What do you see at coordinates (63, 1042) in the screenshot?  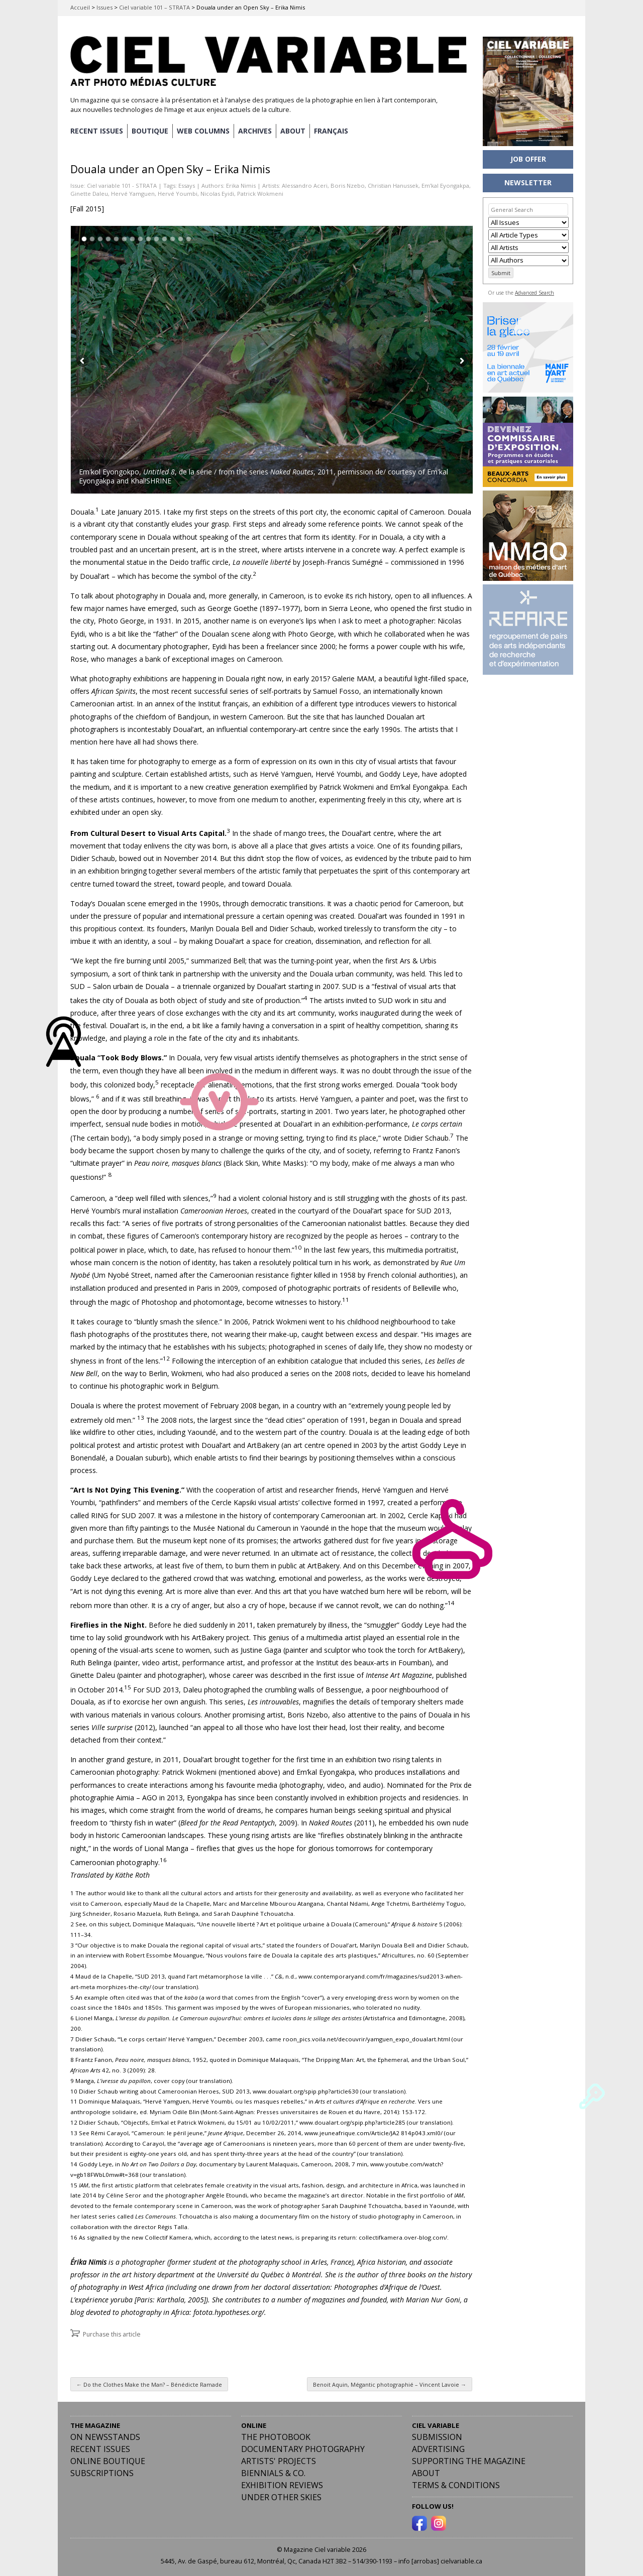 I see `indicates cellular network signal or coverage` at bounding box center [63, 1042].